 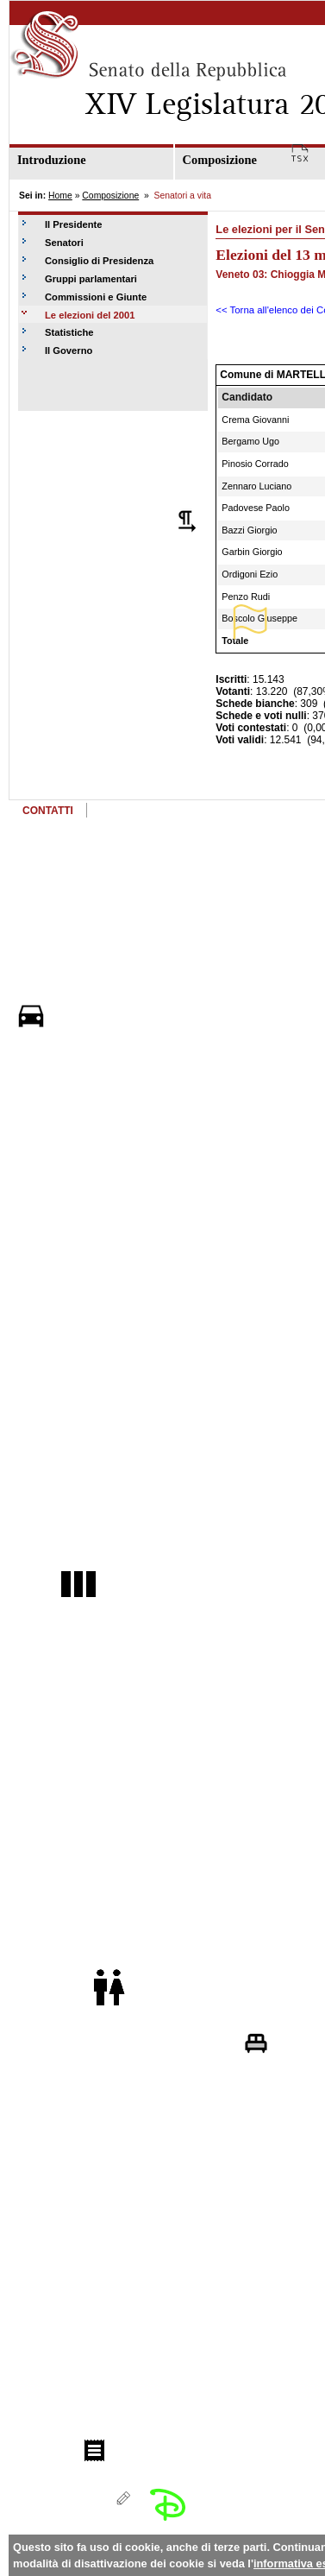 I want to click on view purchase receipt or transaction history, so click(x=94, y=2450).